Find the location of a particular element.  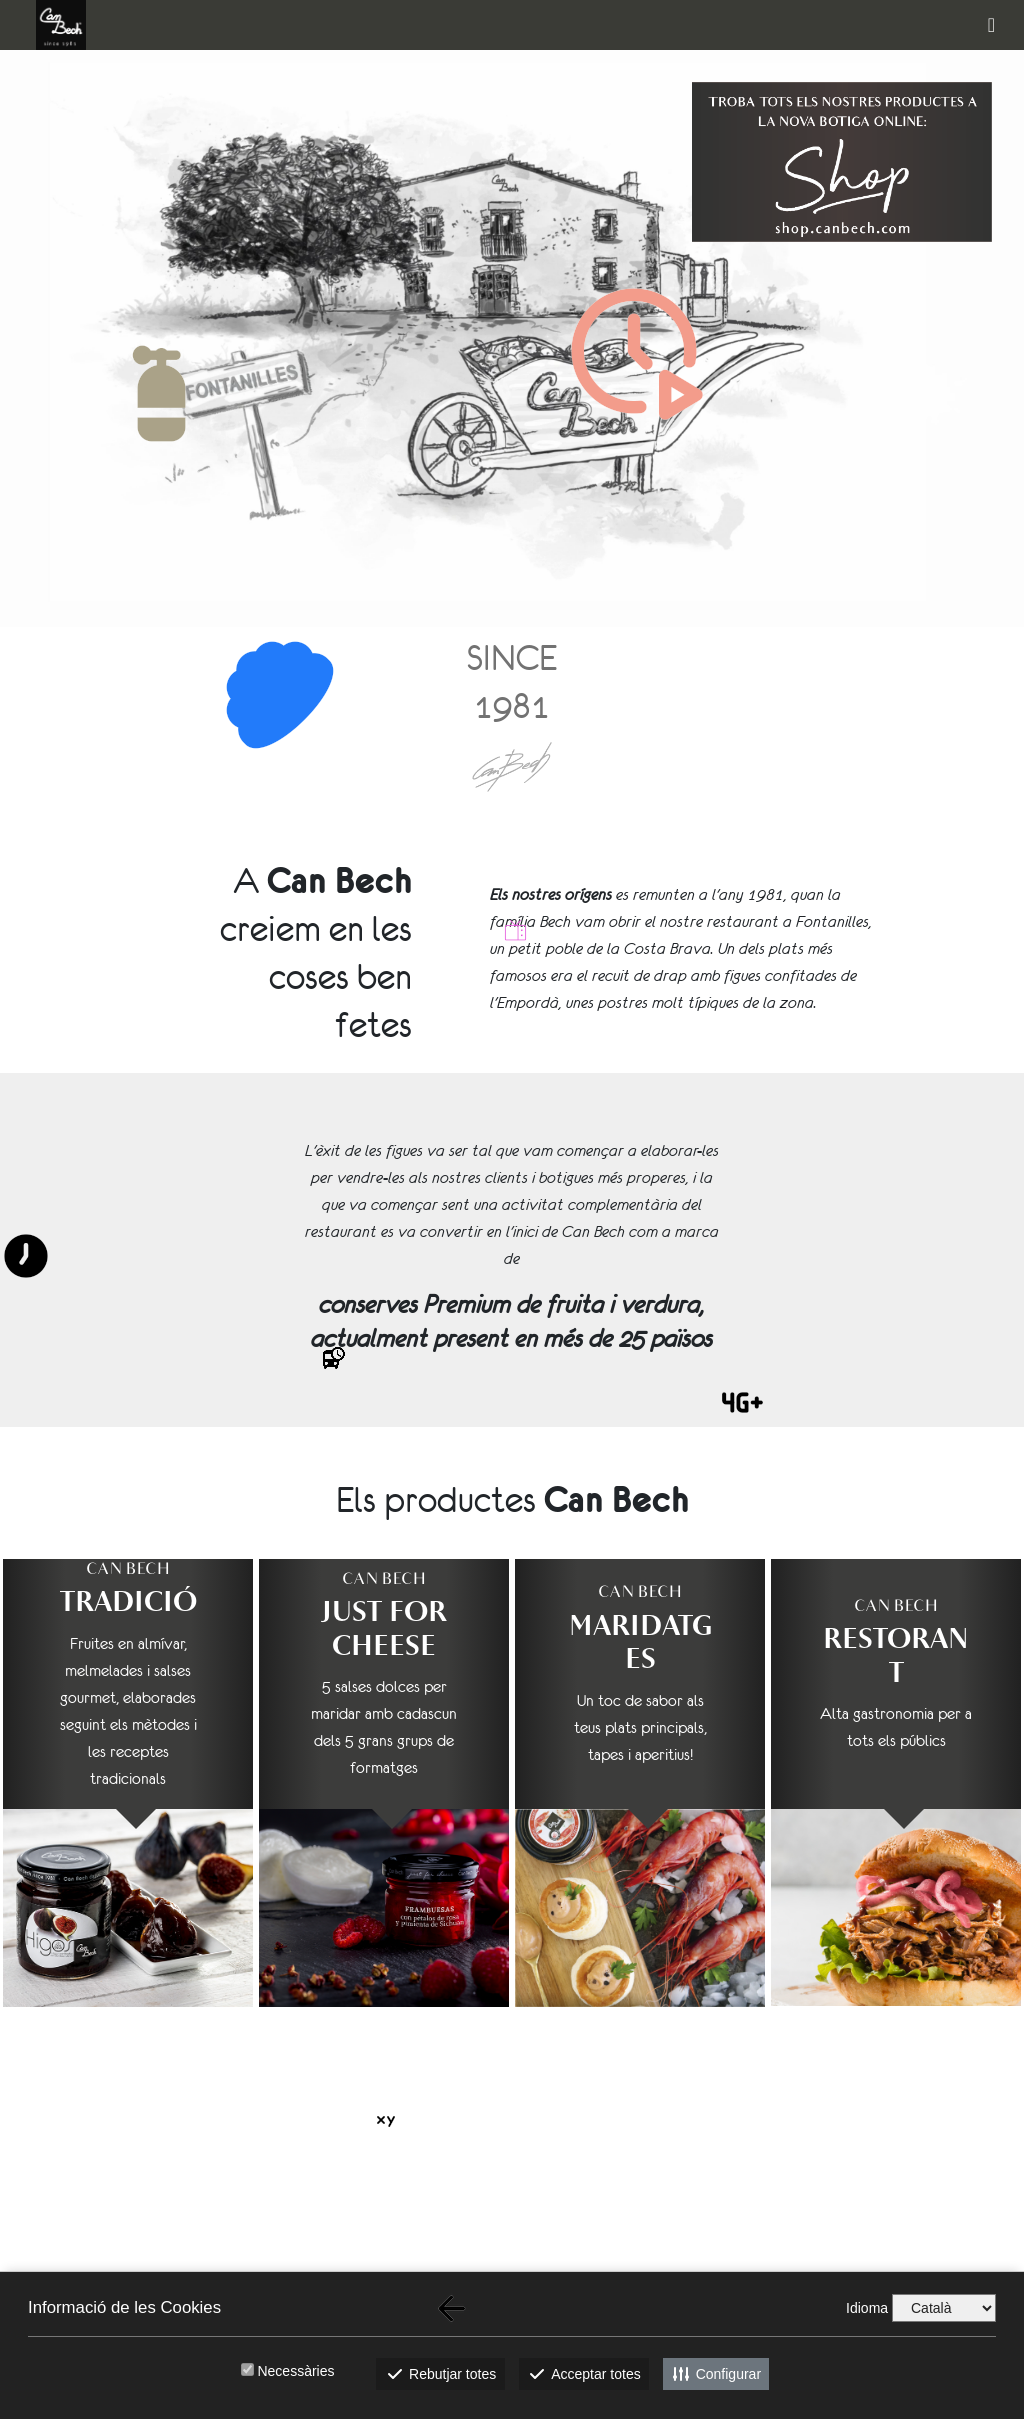

view bus departure times is located at coordinates (334, 1358).